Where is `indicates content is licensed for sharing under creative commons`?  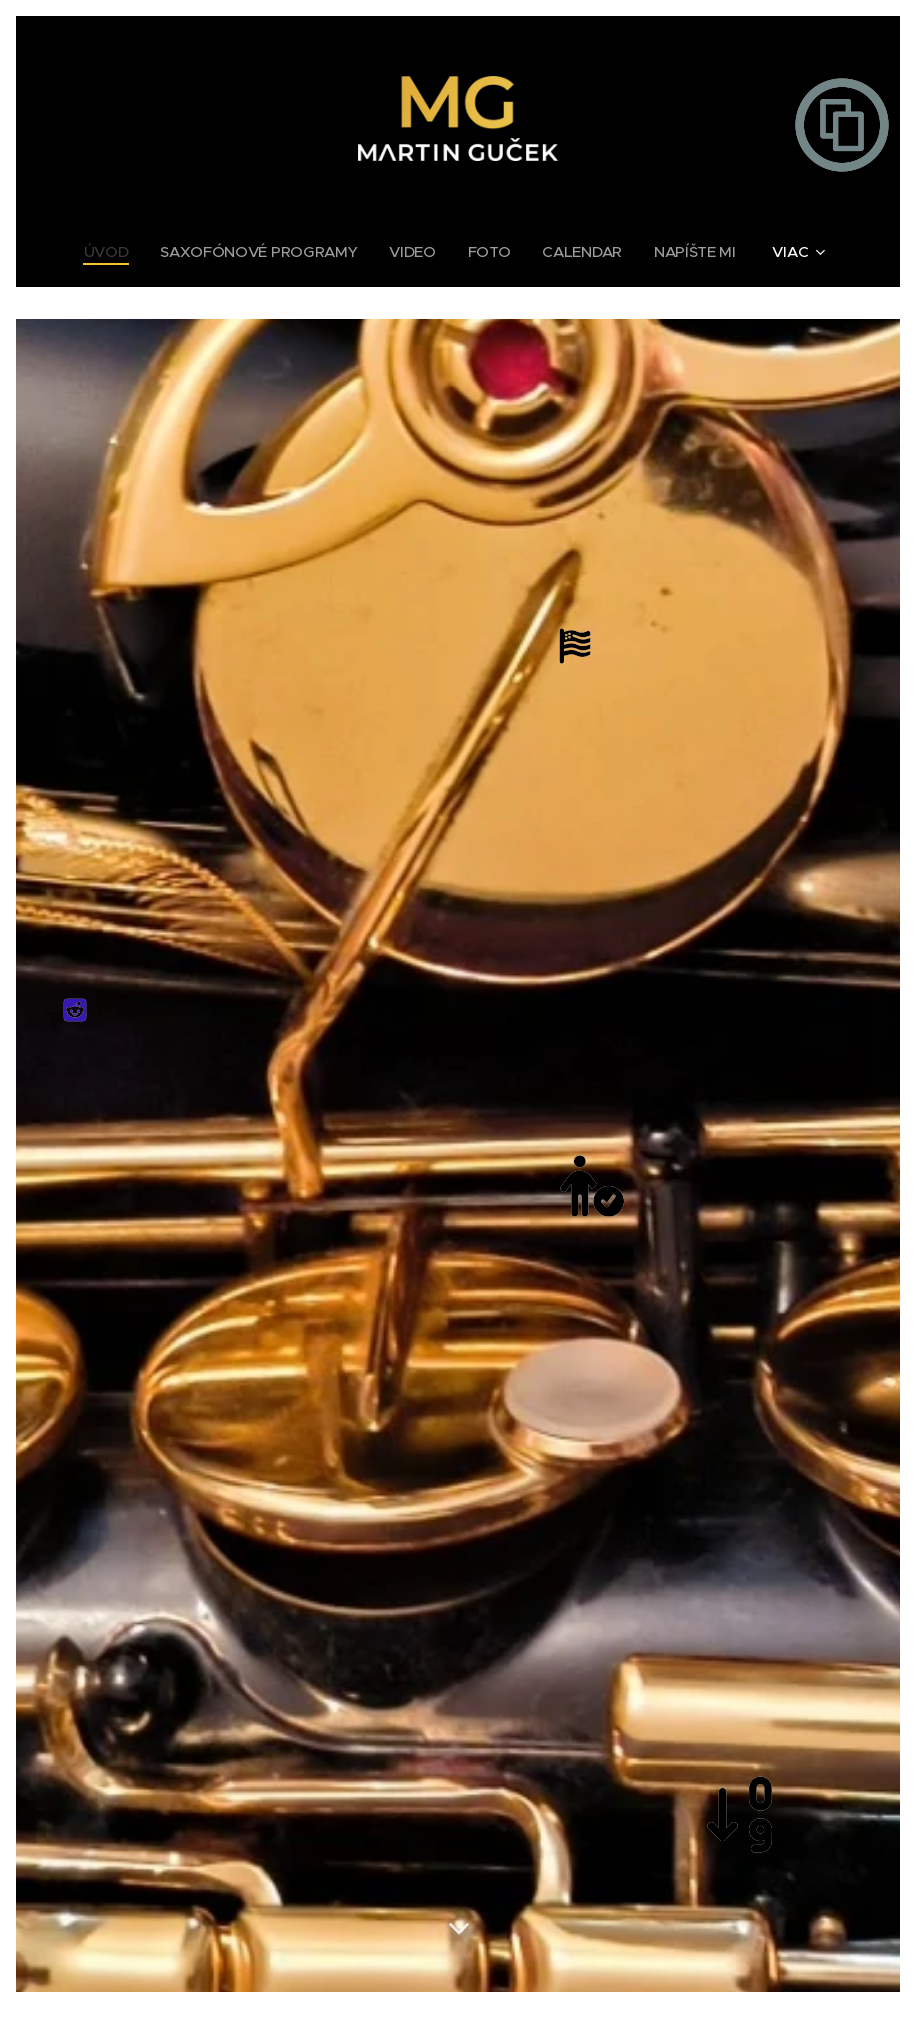 indicates content is licensed for sharing under creative commons is located at coordinates (842, 125).